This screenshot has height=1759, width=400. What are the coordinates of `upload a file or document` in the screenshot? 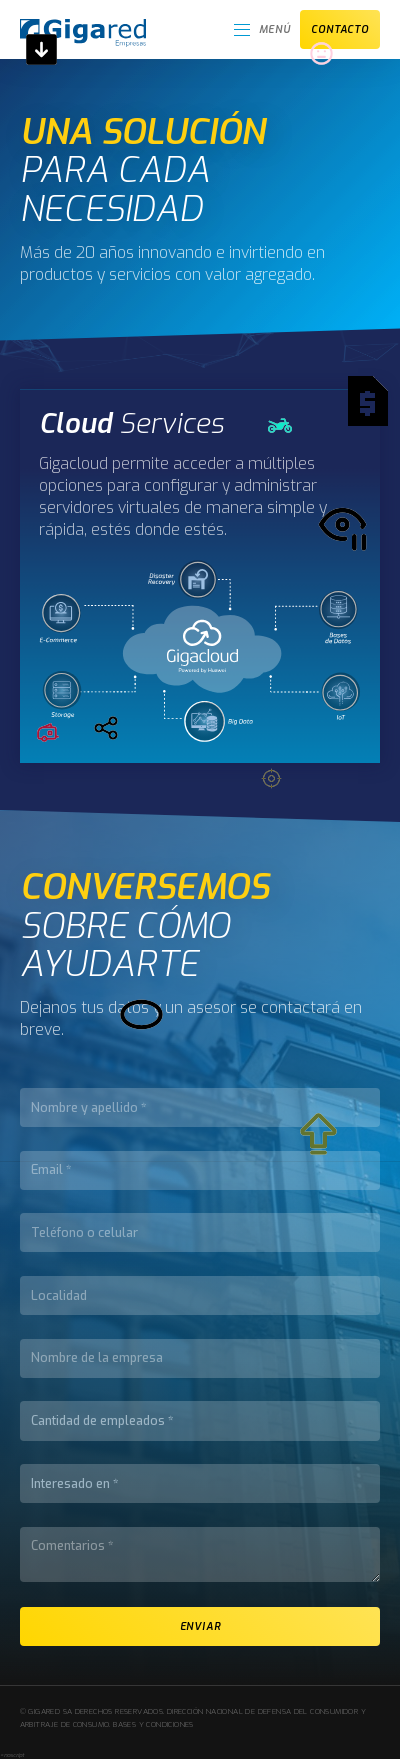 It's located at (318, 1133).